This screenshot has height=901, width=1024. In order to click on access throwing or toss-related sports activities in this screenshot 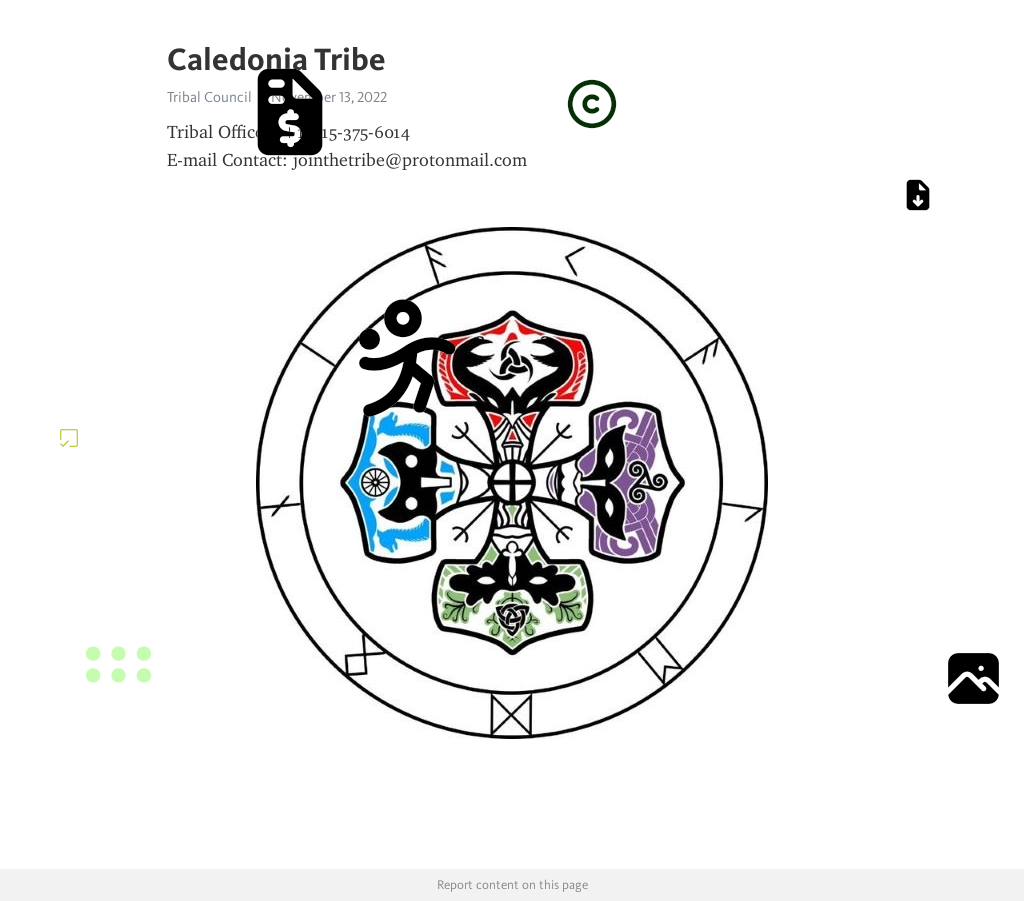, I will do `click(403, 356)`.